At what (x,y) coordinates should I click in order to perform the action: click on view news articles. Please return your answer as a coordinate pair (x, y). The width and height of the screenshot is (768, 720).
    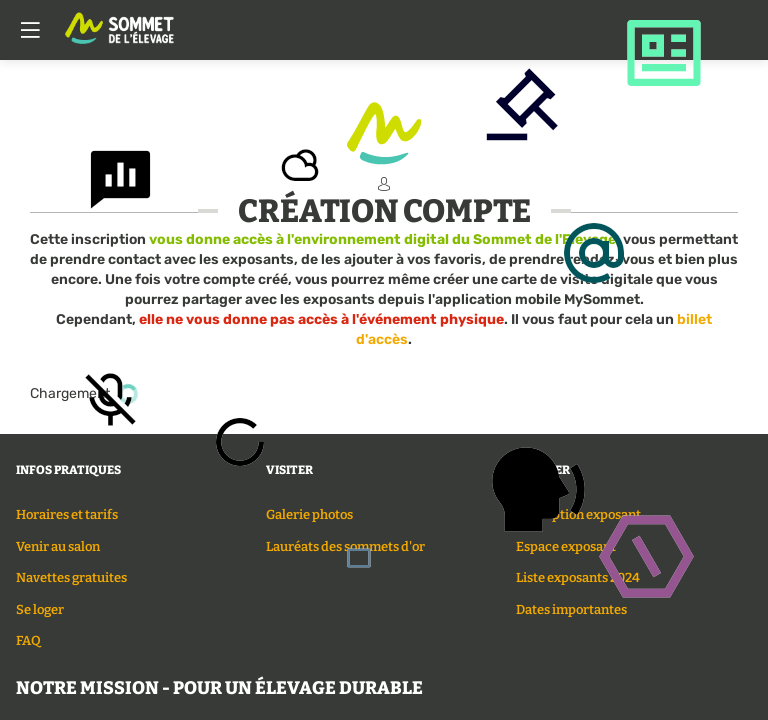
    Looking at the image, I should click on (664, 53).